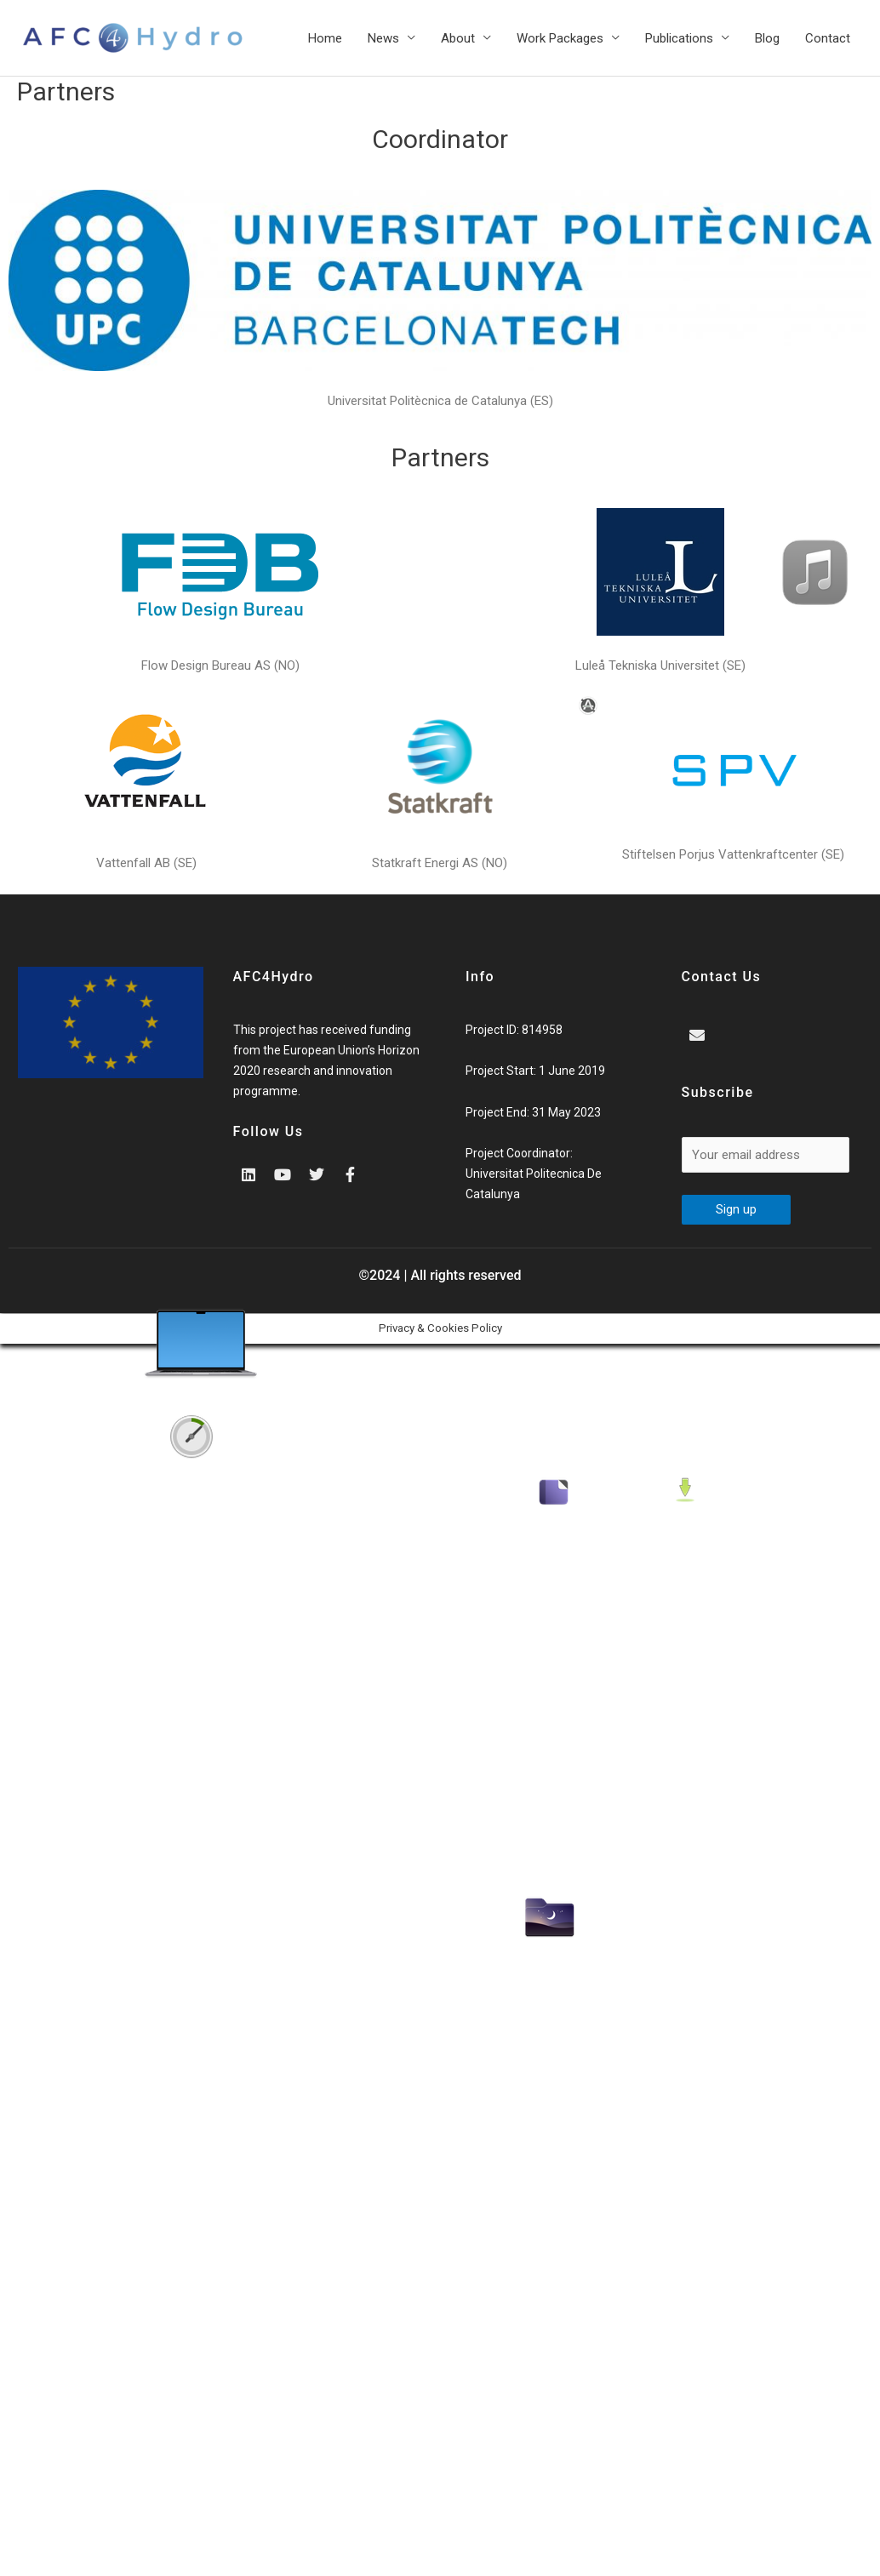  I want to click on check for available software updates, so click(588, 705).